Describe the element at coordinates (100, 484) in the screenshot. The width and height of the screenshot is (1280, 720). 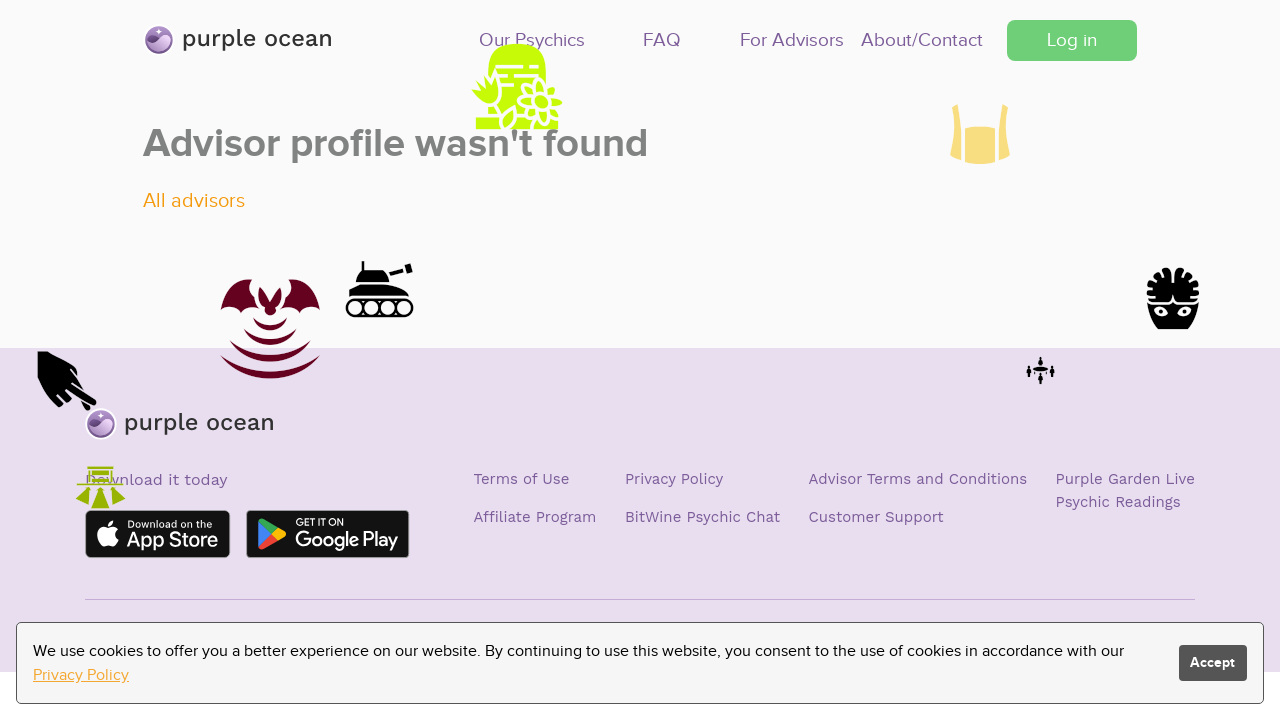
I see `launch an assault on enemy fortification` at that location.